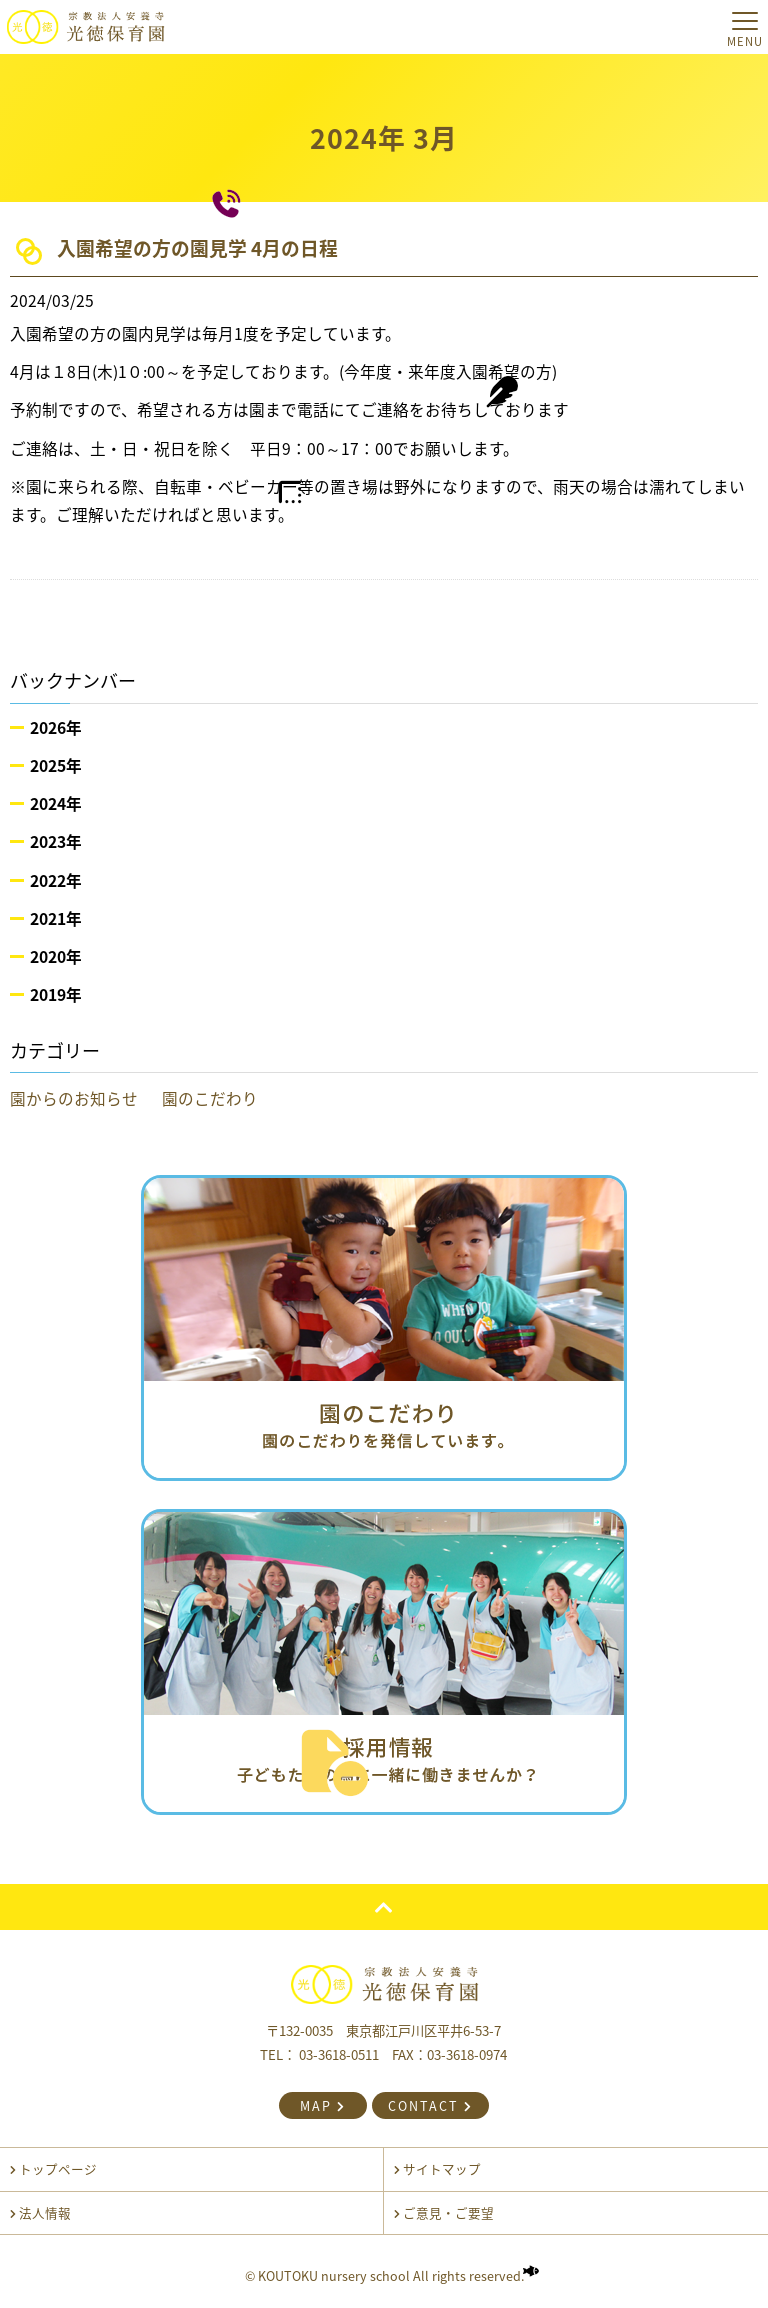 This screenshot has width=768, height=2308. I want to click on access aquarium or fish-related features, so click(531, 2271).